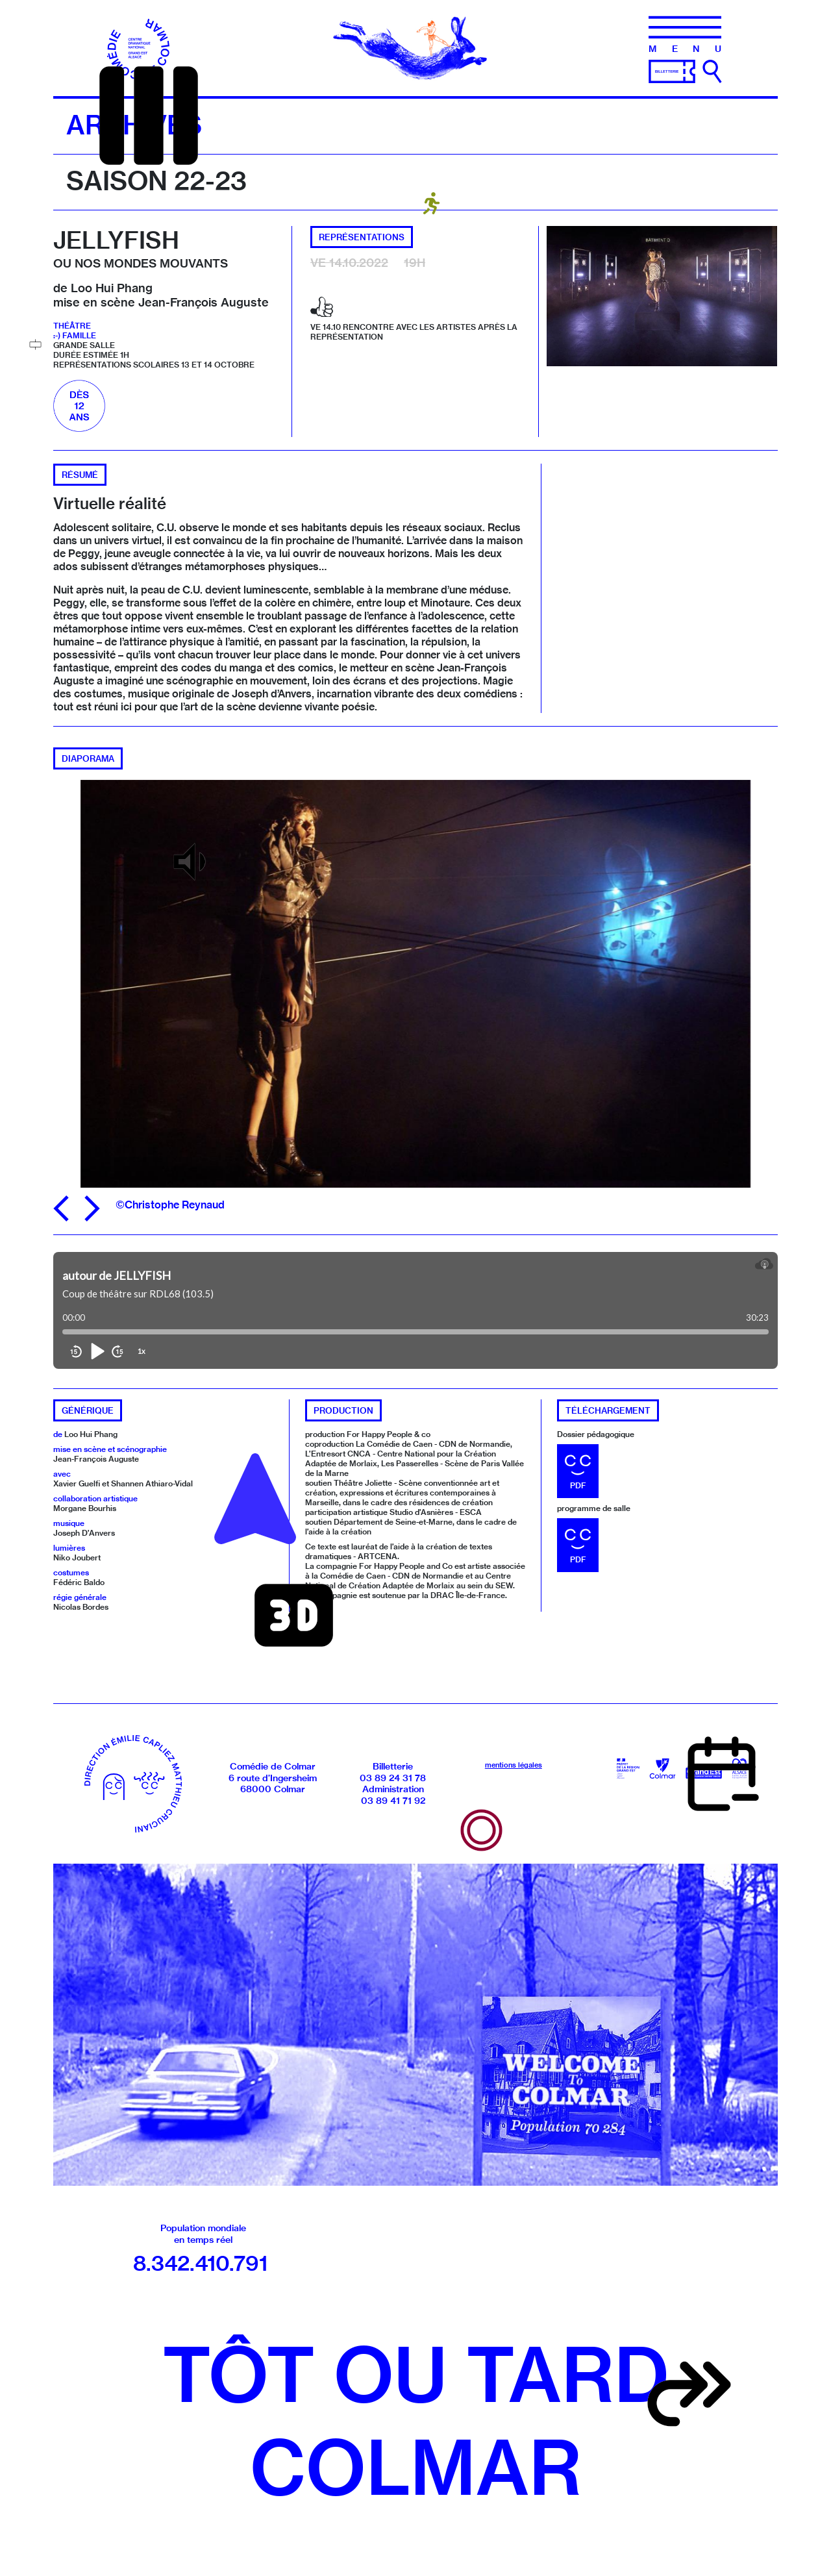 The height and width of the screenshot is (2576, 831). I want to click on switch to three-column layout, so click(149, 116).